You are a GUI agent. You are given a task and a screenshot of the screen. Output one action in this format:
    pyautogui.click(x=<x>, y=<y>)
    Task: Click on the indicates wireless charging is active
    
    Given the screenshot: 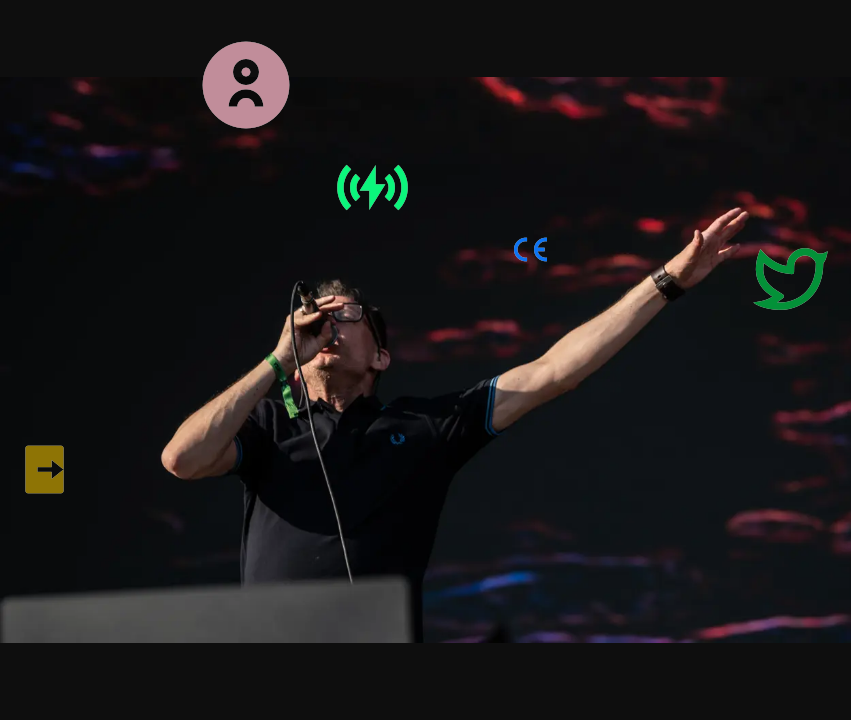 What is the action you would take?
    pyautogui.click(x=372, y=187)
    